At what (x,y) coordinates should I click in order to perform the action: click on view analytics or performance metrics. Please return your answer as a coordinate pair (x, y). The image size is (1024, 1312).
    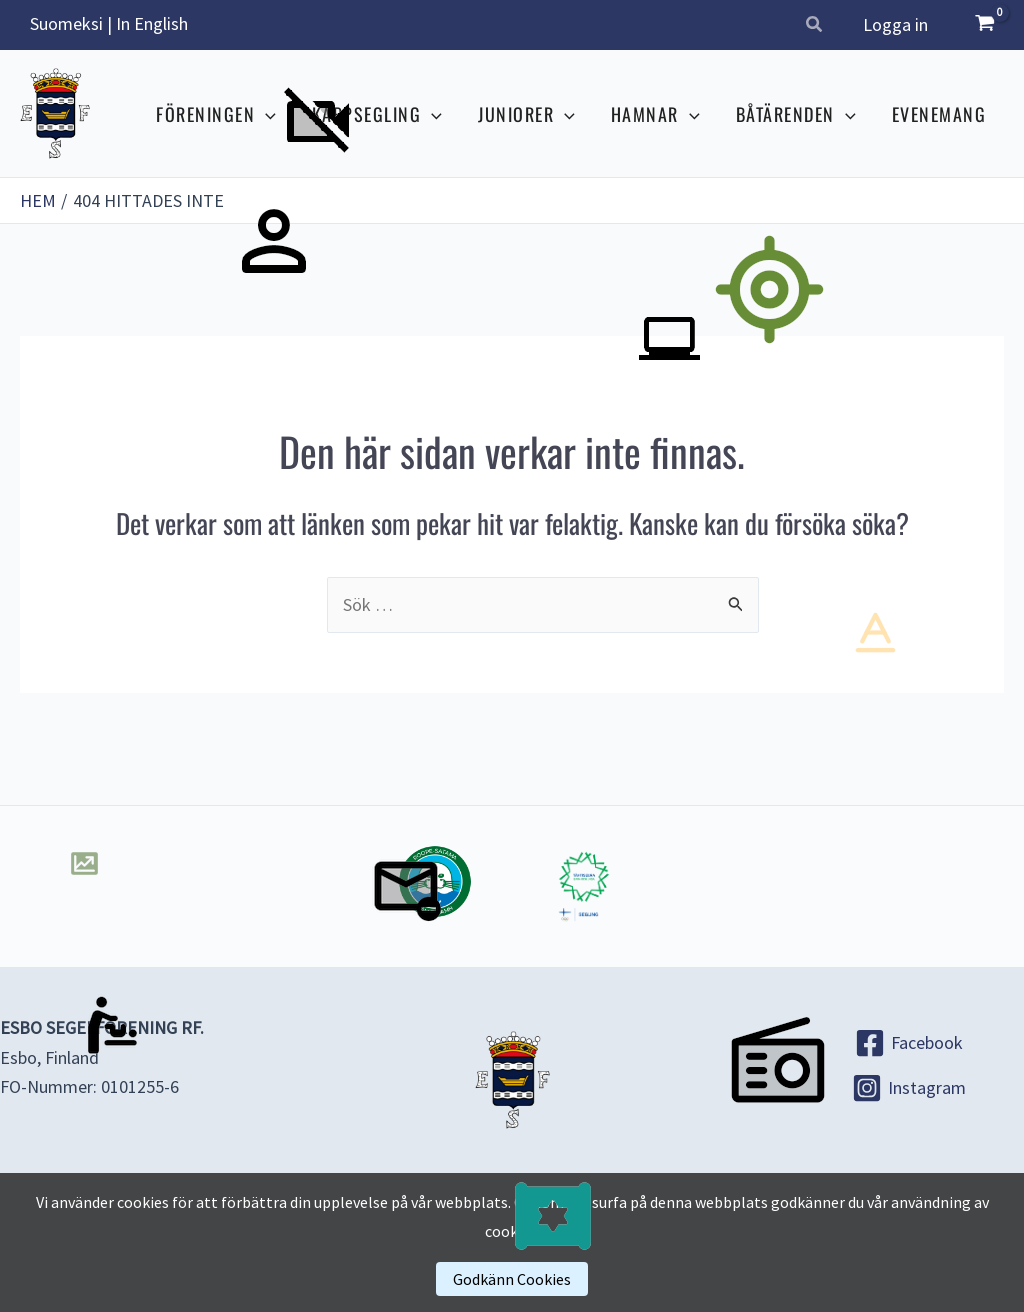
    Looking at the image, I should click on (84, 863).